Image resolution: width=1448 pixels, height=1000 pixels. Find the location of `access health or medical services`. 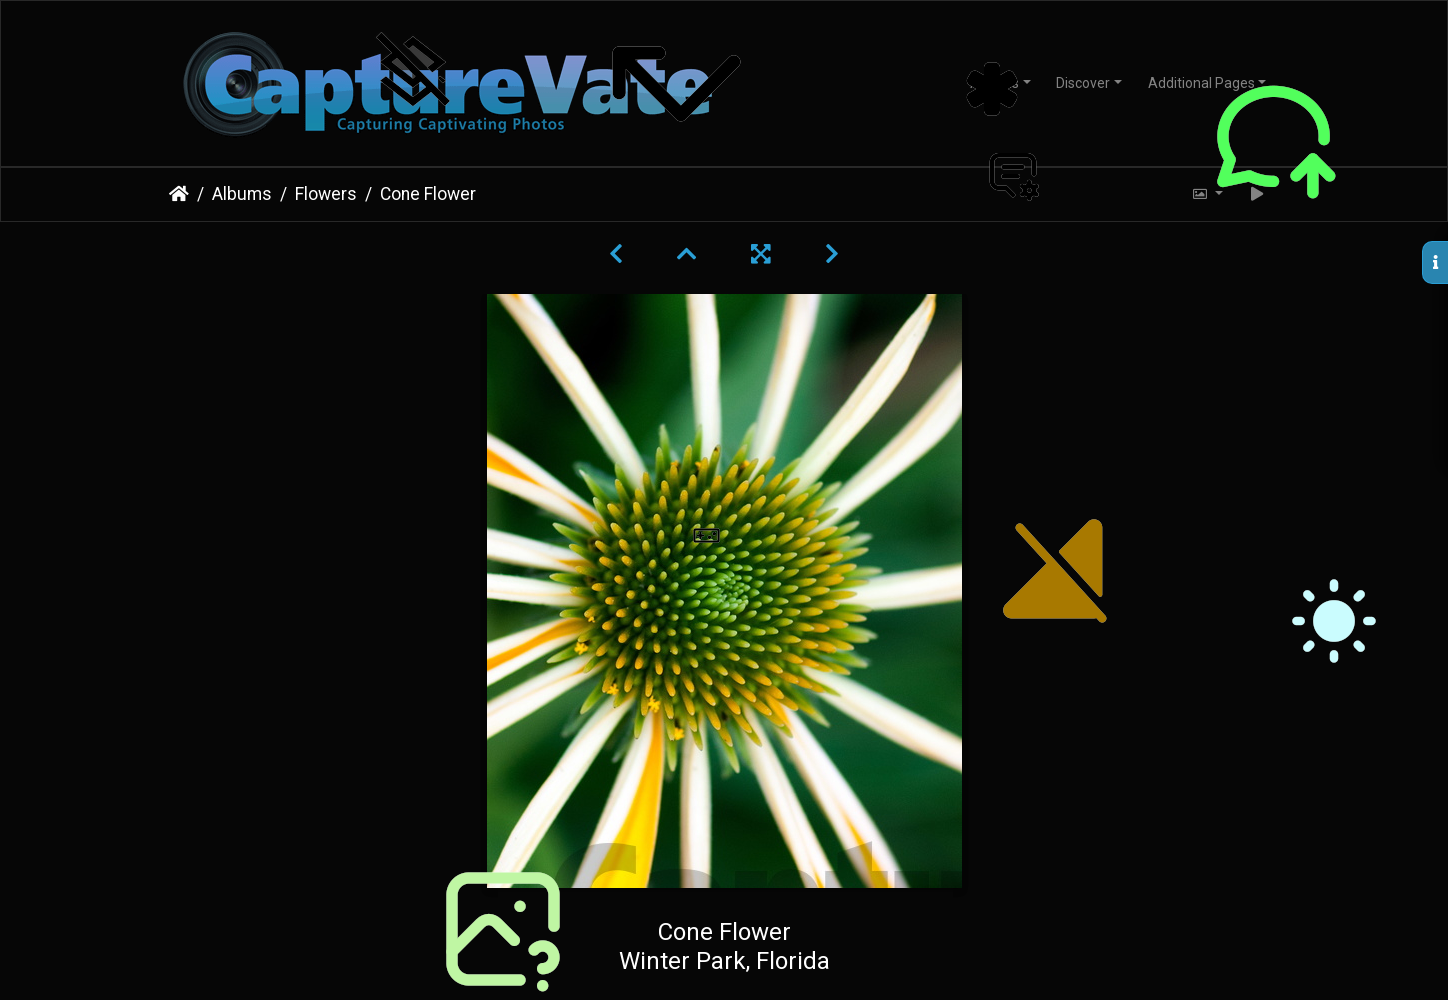

access health or medical services is located at coordinates (992, 89).